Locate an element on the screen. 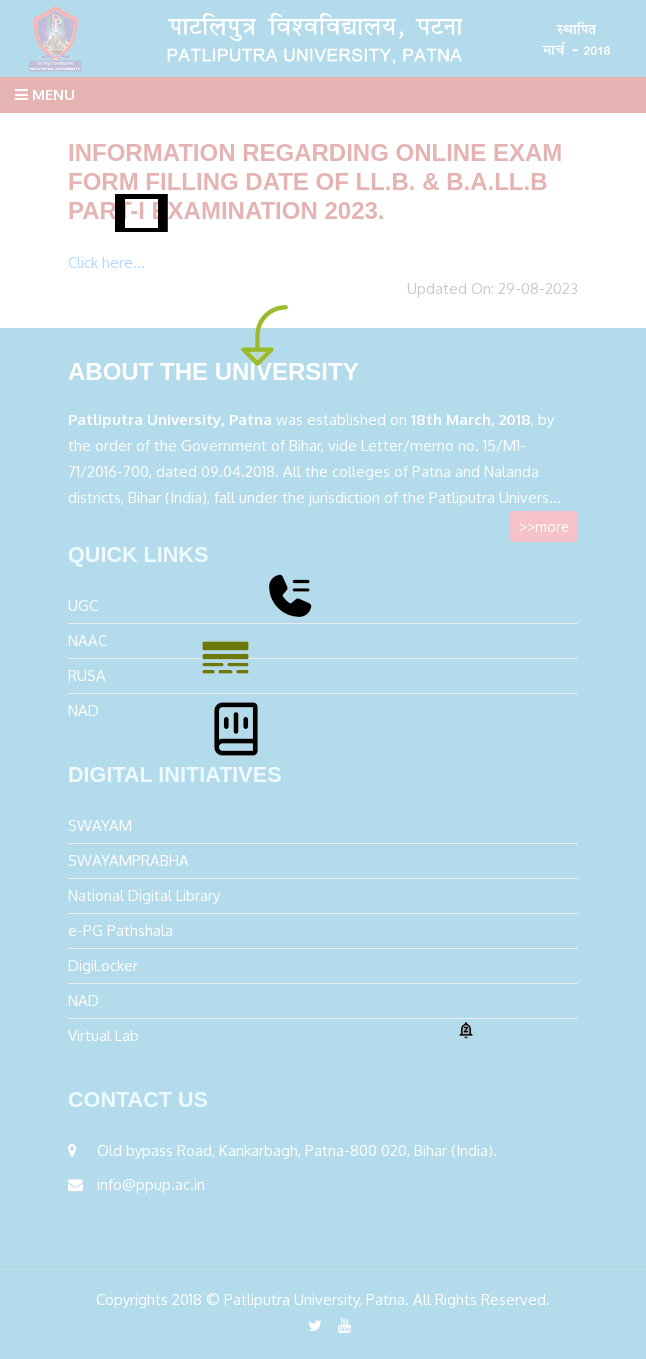 This screenshot has height=1359, width=646. switch to tablet view or layout is located at coordinates (141, 213).